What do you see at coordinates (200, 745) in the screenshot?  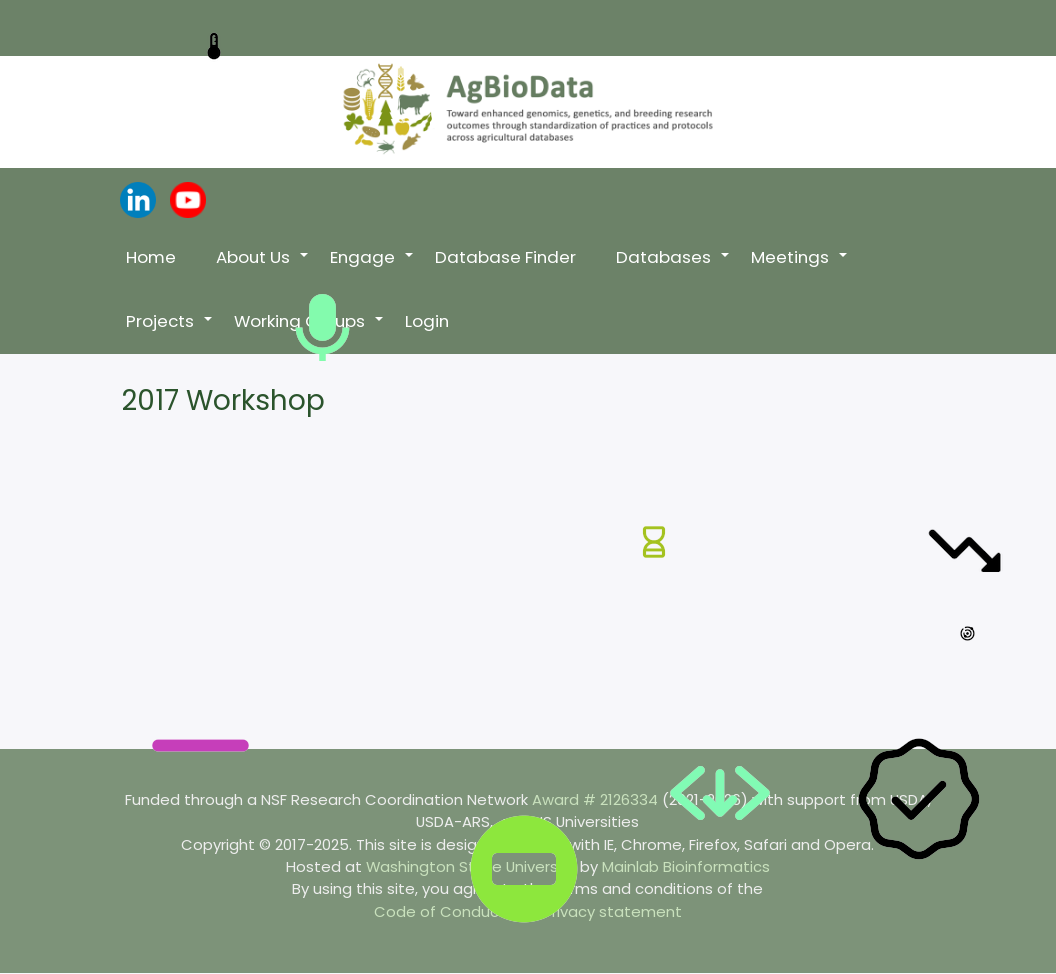 I see `decrease quantity or value` at bounding box center [200, 745].